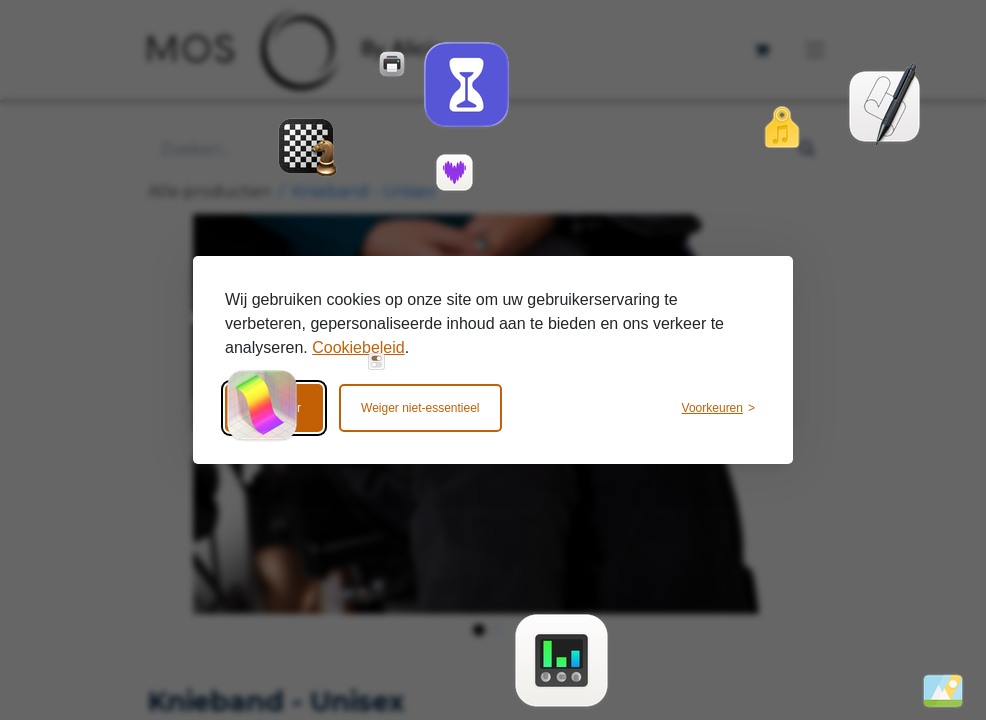 The width and height of the screenshot is (986, 720). What do you see at coordinates (262, 405) in the screenshot?
I see `open Grapher app for mathematical visualization` at bounding box center [262, 405].